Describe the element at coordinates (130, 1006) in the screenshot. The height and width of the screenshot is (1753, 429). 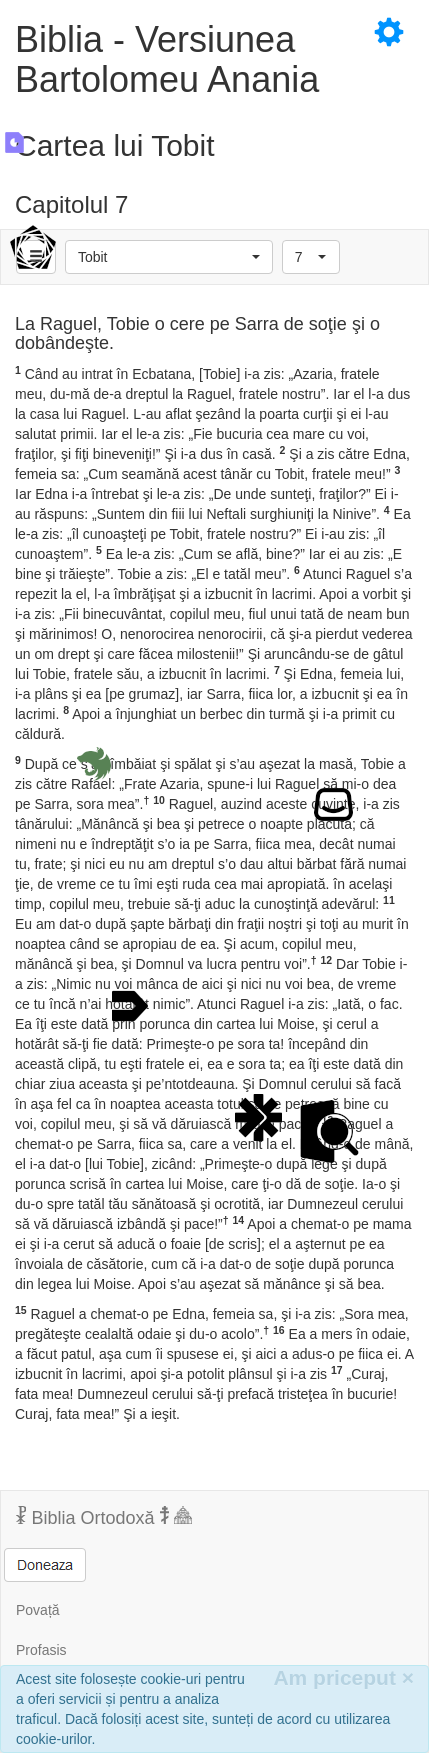
I see `open the V2EX community forum` at that location.